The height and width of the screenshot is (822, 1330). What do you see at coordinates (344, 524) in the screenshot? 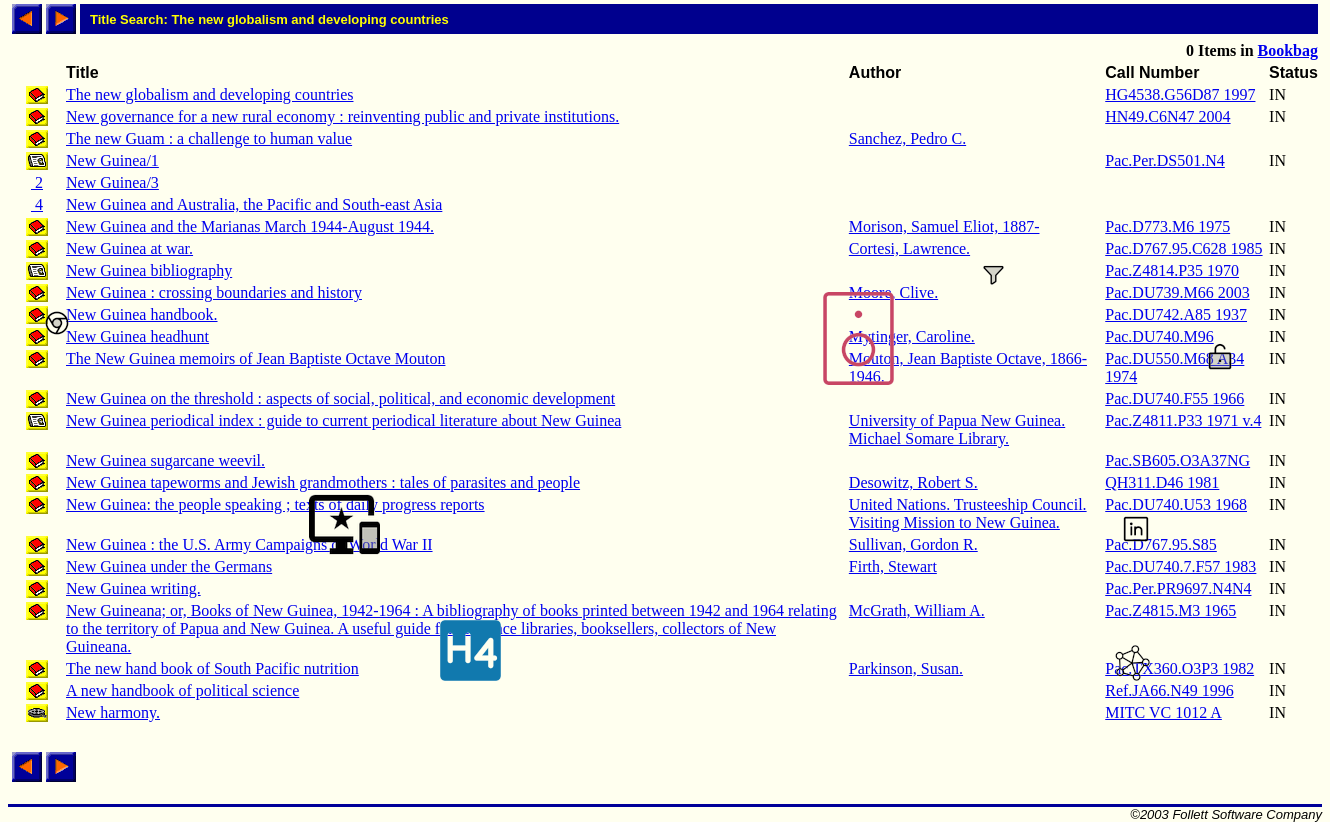
I see `view synced or connected devices` at bounding box center [344, 524].